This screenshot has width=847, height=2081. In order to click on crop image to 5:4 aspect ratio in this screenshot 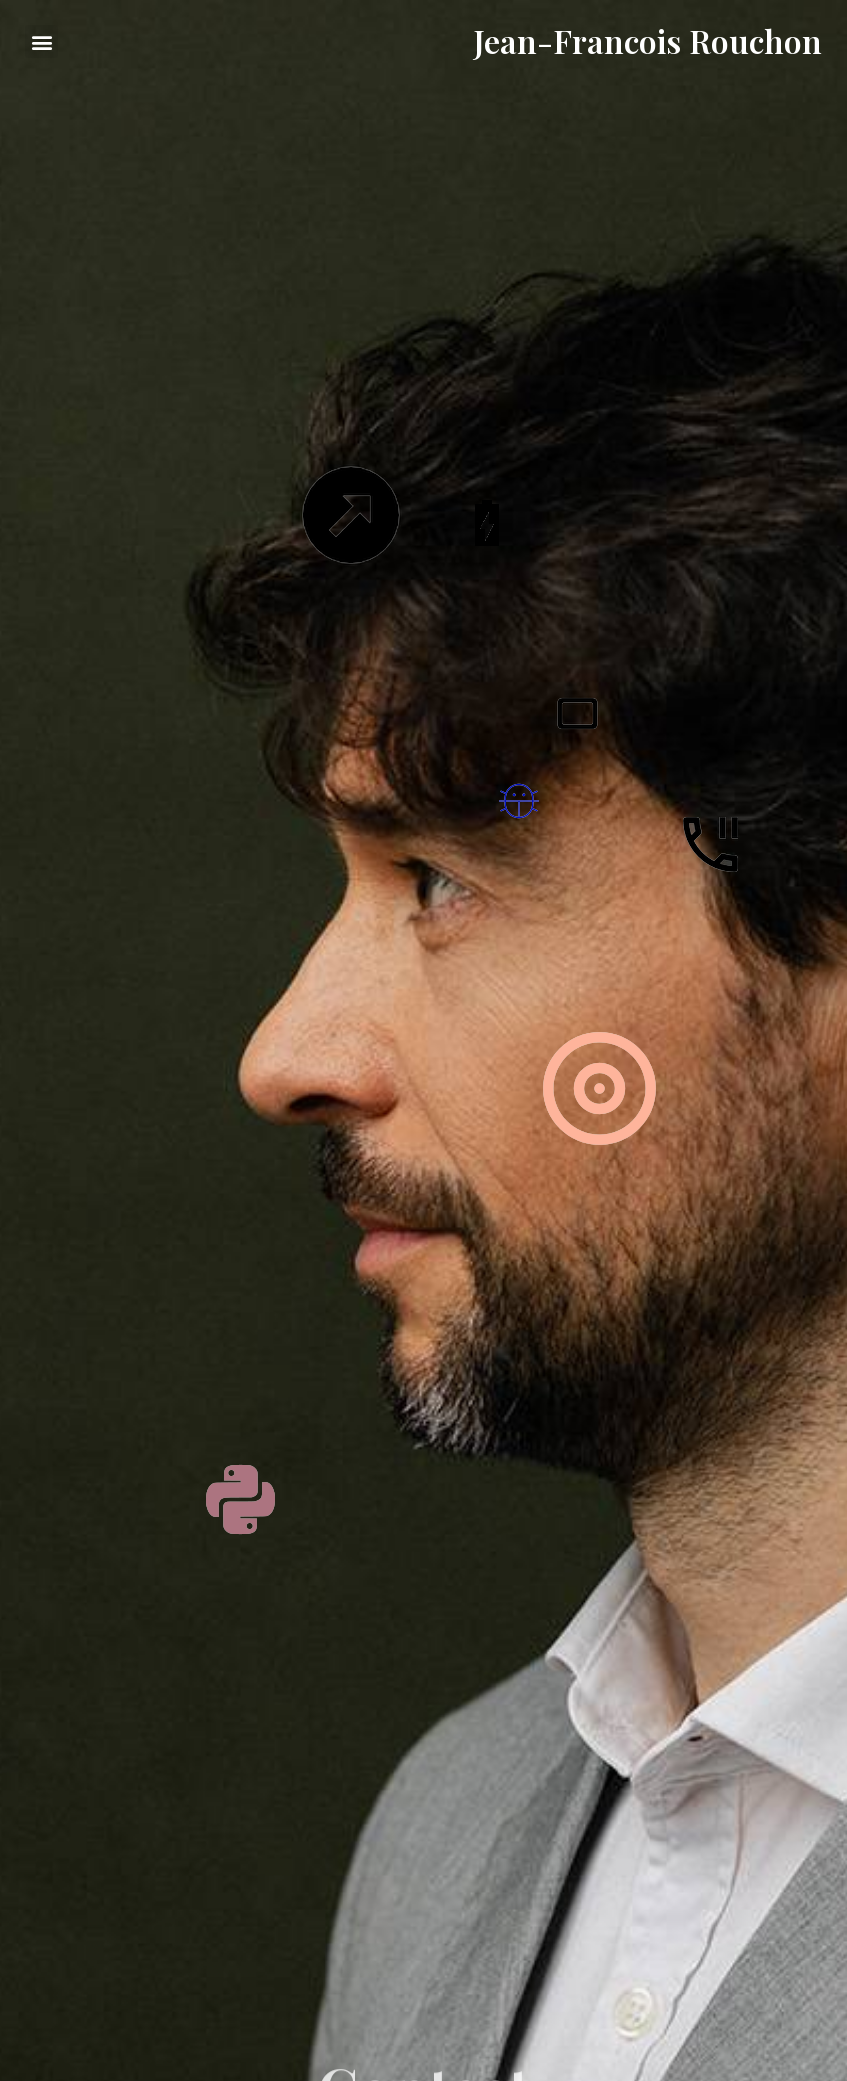, I will do `click(577, 713)`.